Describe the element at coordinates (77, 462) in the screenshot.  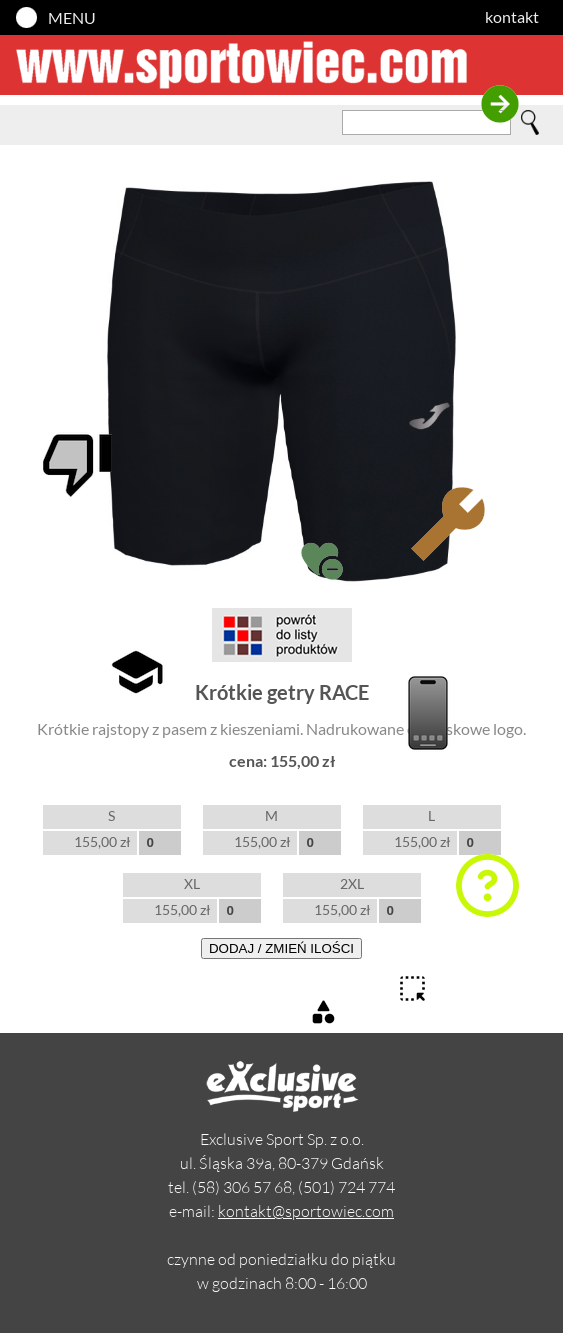
I see `dislike or downvote content` at that location.